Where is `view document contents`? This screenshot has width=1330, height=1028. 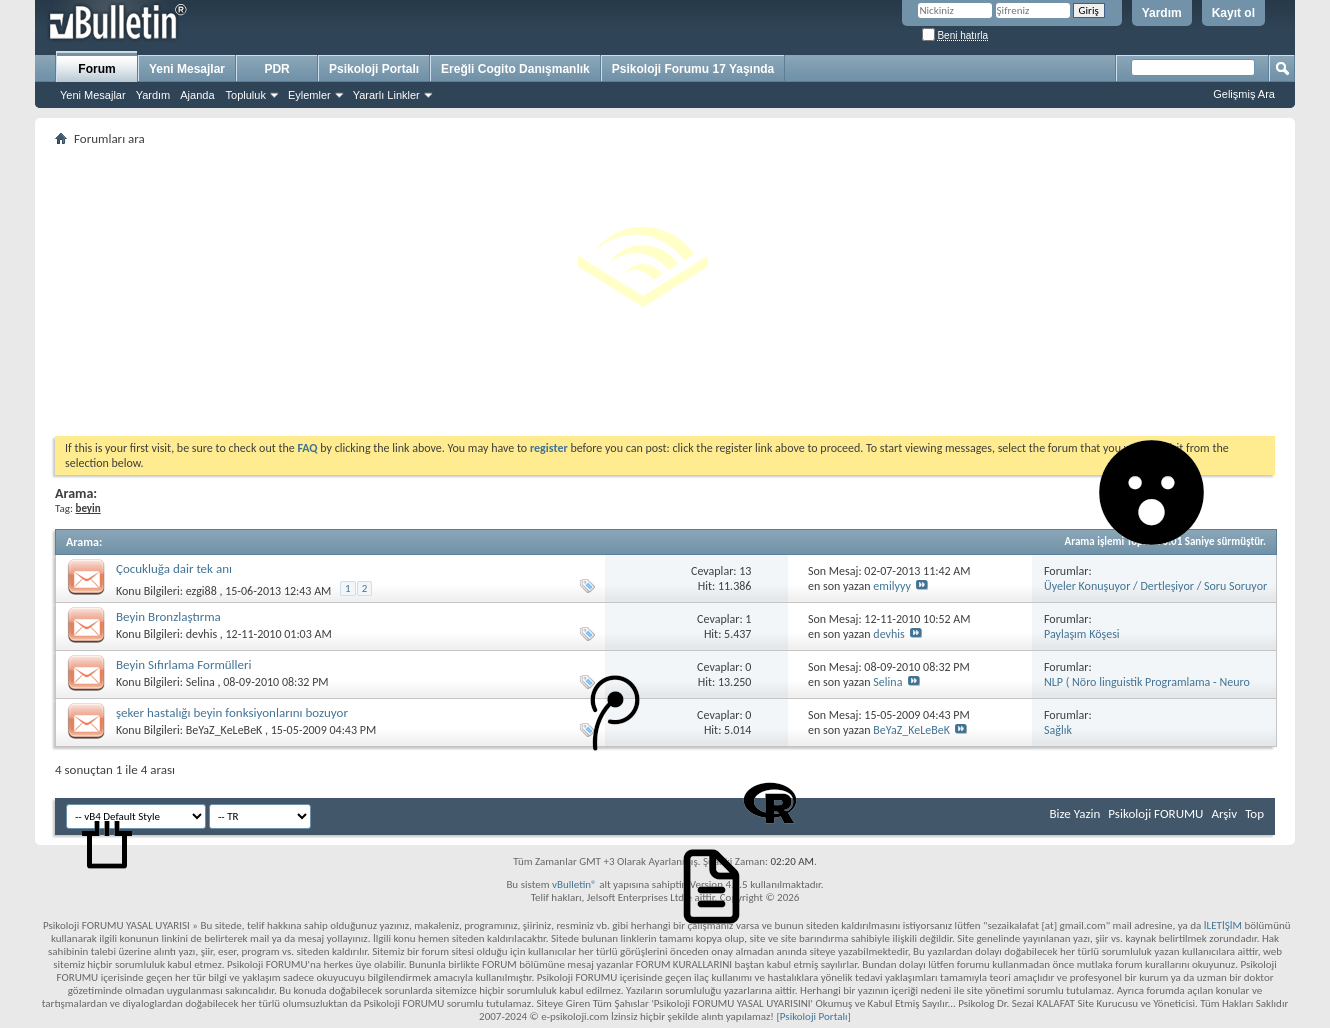
view document contents is located at coordinates (711, 886).